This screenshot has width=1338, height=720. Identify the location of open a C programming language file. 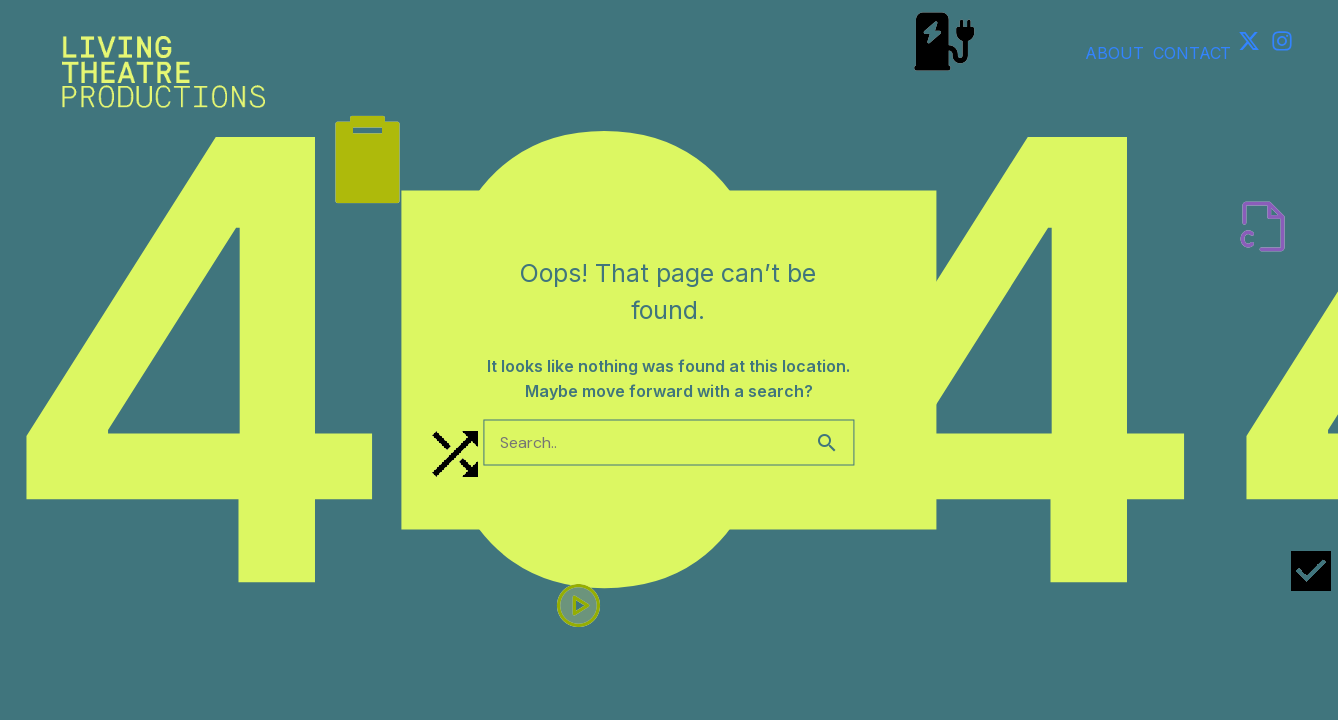
(1263, 226).